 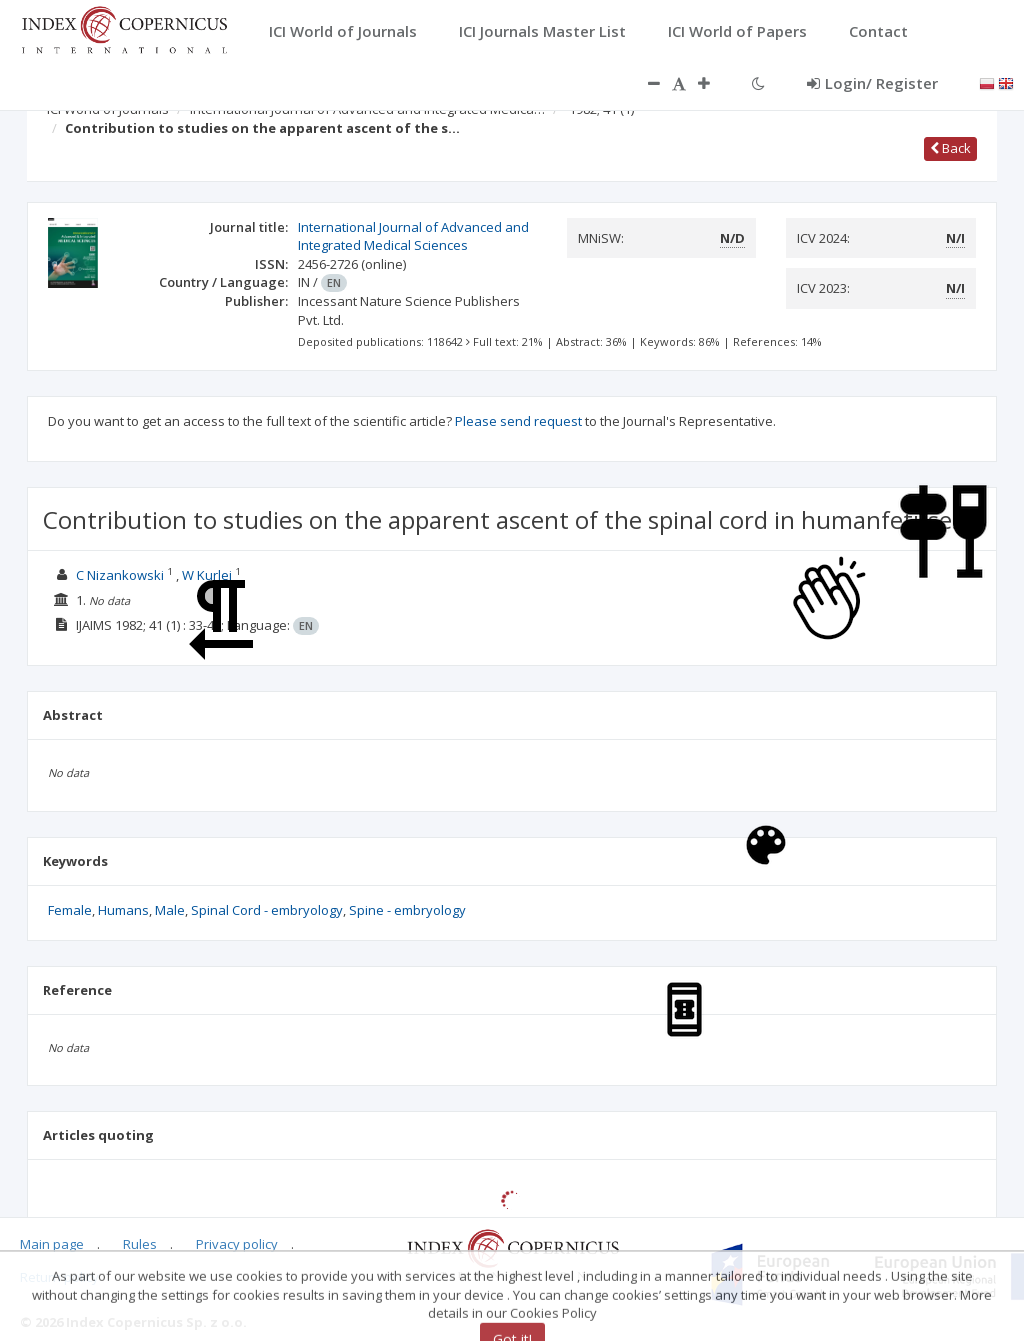 What do you see at coordinates (766, 845) in the screenshot?
I see `access color or theme customization options` at bounding box center [766, 845].